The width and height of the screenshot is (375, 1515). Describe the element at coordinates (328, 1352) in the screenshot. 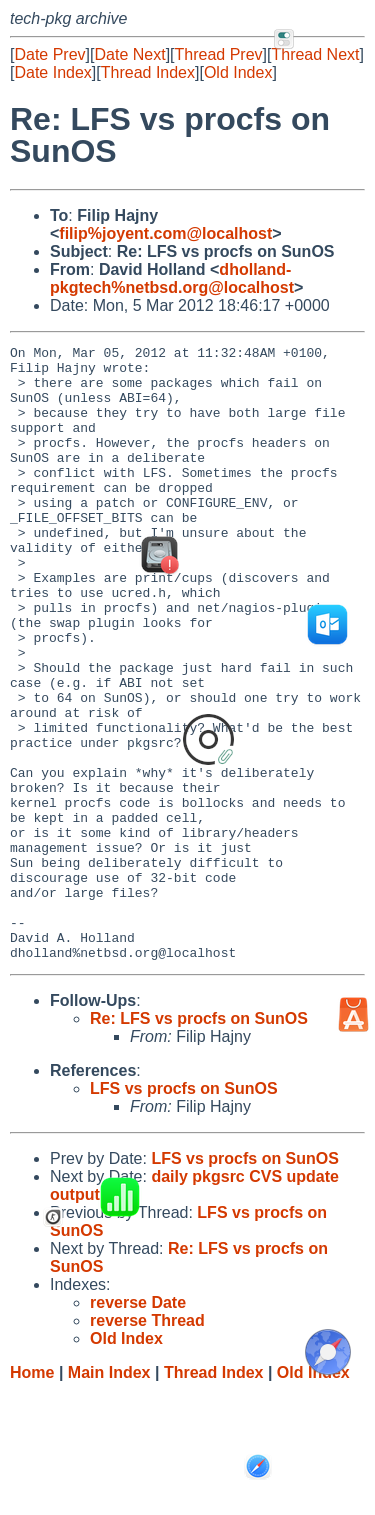

I see `open web browser application` at that location.